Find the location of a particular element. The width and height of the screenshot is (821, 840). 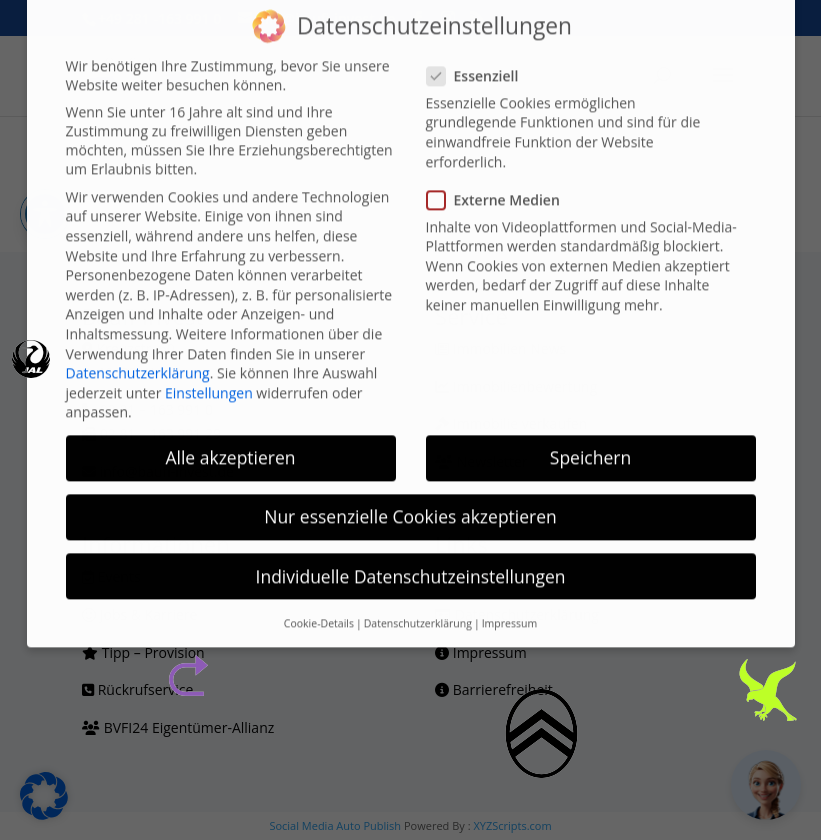

falcon framework logo is located at coordinates (768, 690).